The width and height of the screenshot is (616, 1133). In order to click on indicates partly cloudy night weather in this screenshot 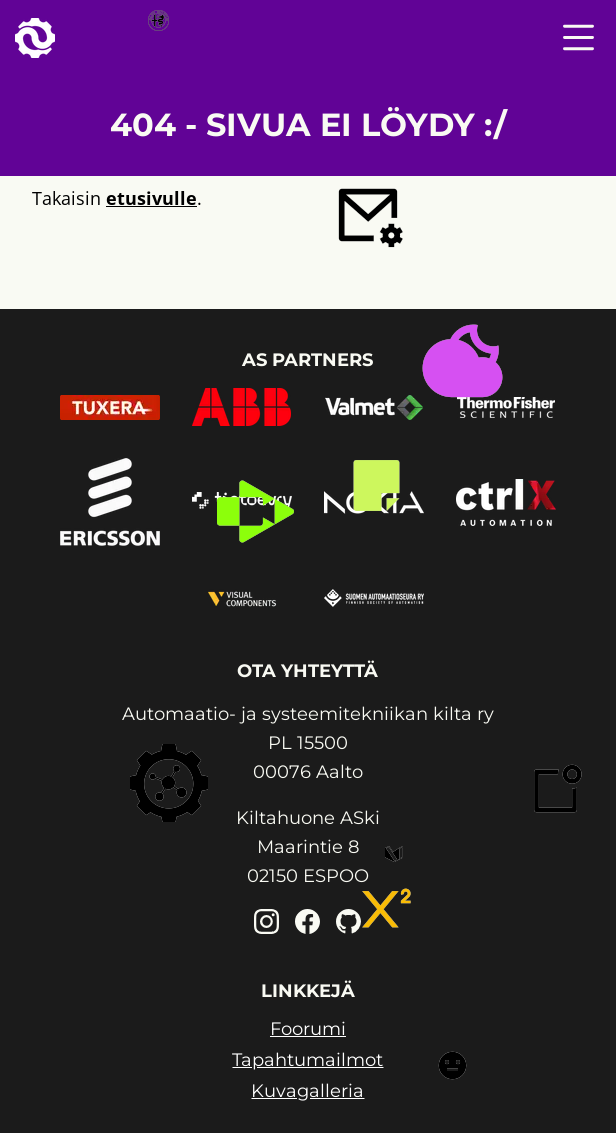, I will do `click(462, 364)`.